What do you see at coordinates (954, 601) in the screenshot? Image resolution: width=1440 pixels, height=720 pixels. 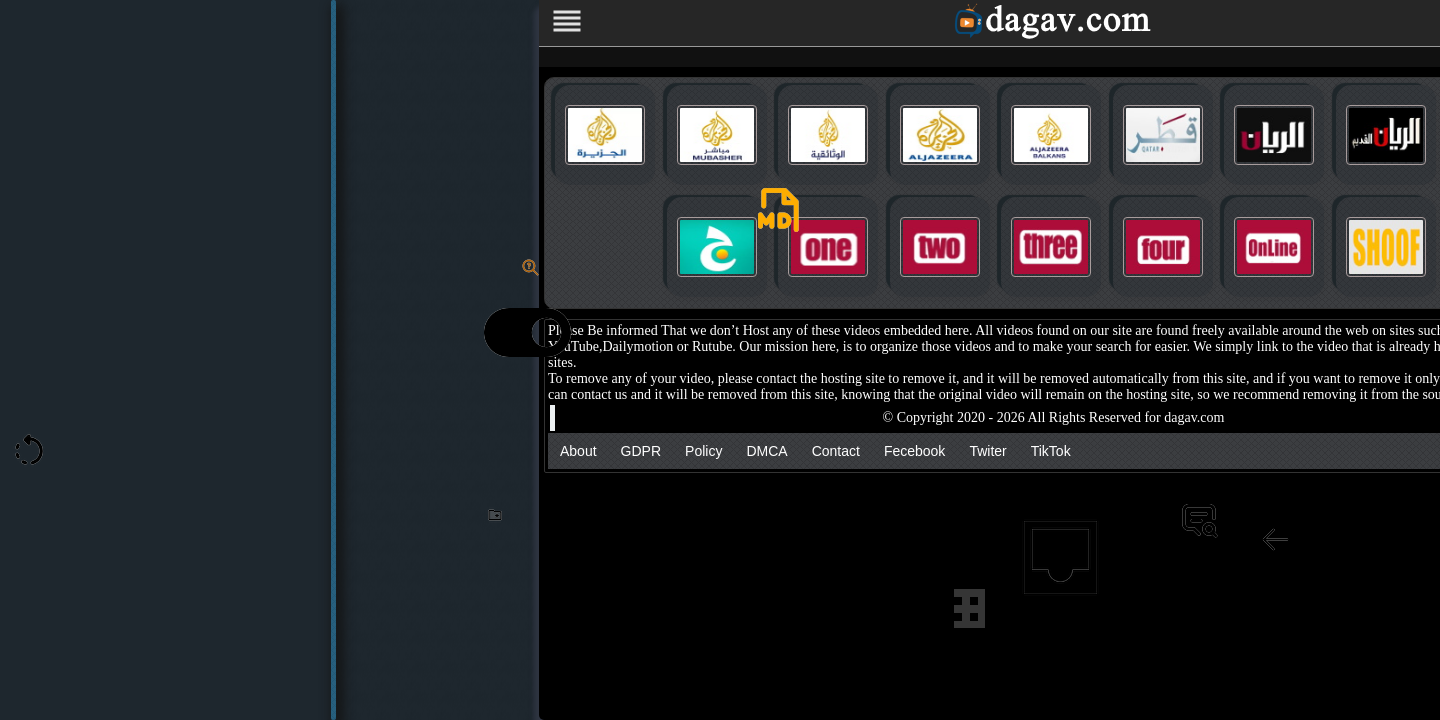 I see `view business contact information` at bounding box center [954, 601].